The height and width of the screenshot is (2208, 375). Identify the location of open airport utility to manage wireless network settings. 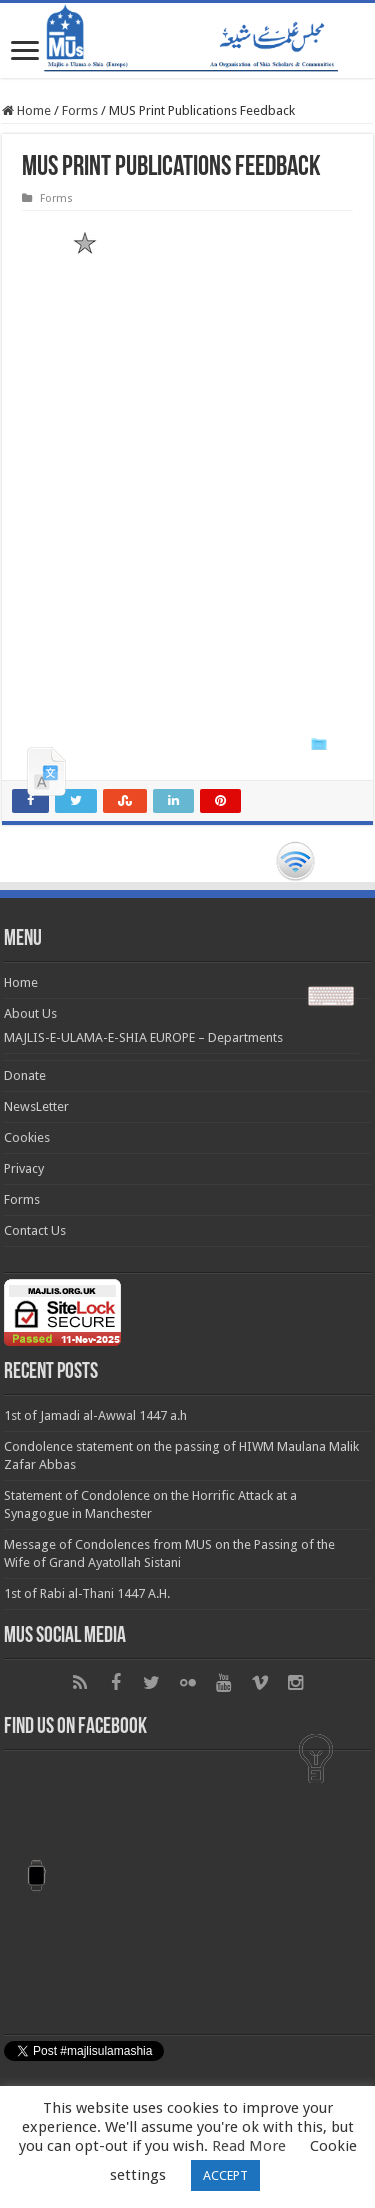
(295, 860).